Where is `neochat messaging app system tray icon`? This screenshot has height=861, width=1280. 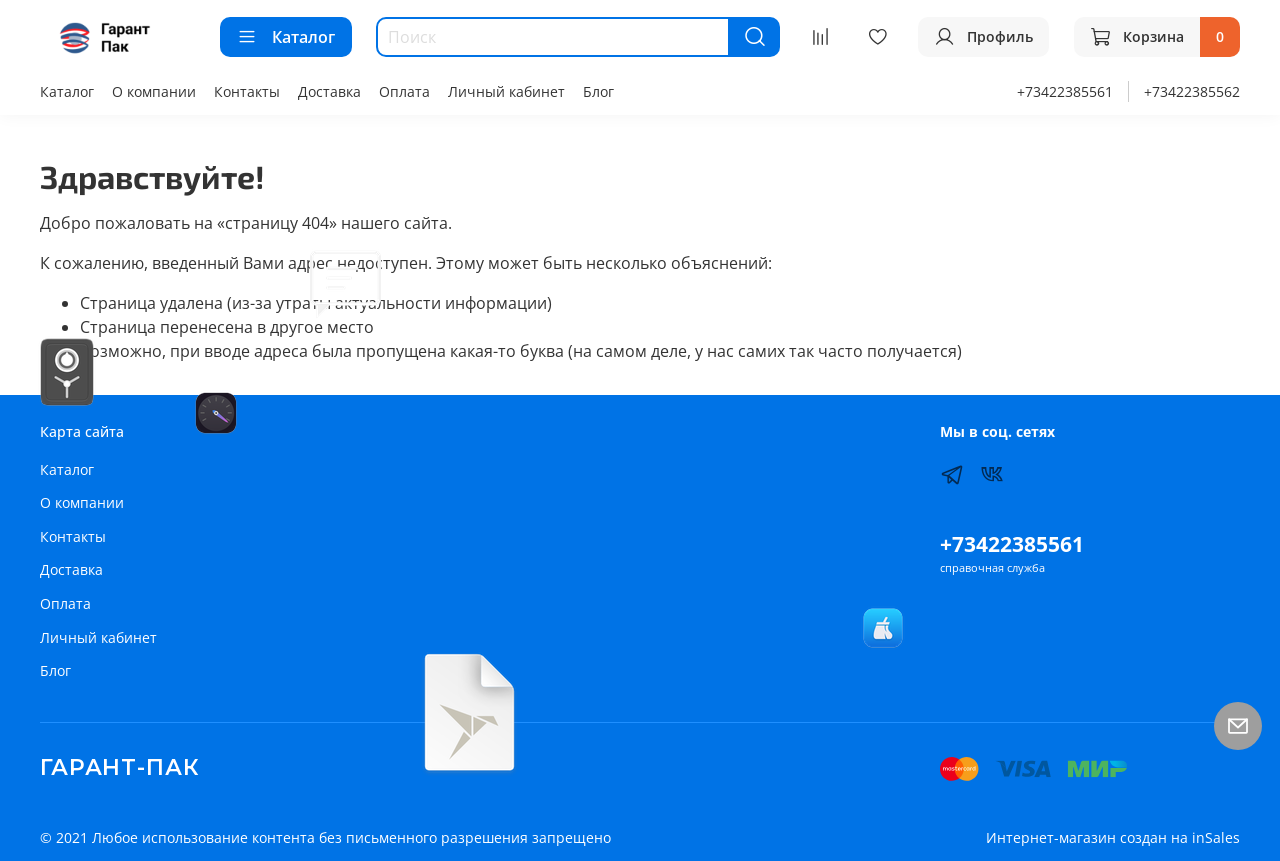 neochat messaging app system tray icon is located at coordinates (345, 284).